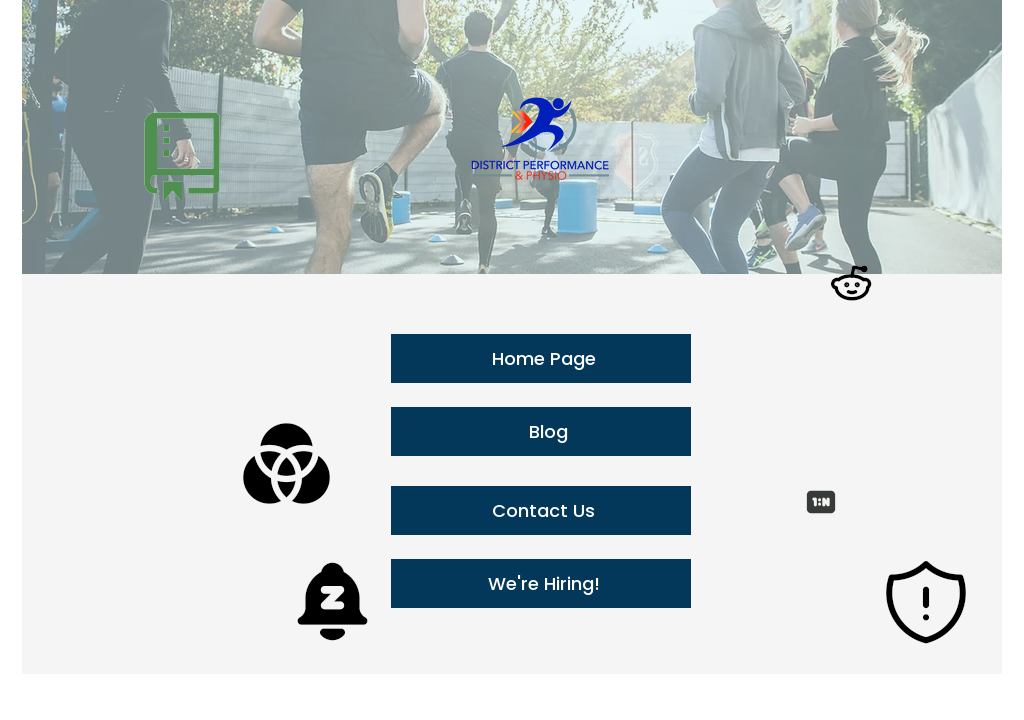 The width and height of the screenshot is (1024, 720). Describe the element at coordinates (852, 283) in the screenshot. I see `open reddit` at that location.